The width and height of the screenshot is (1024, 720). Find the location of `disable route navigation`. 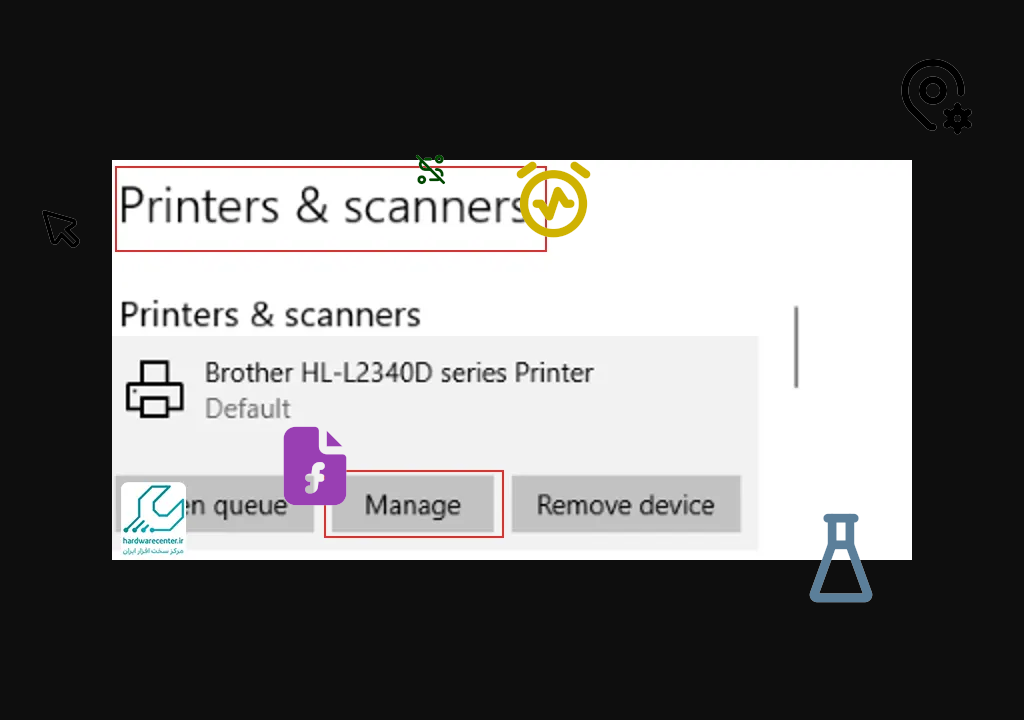

disable route navigation is located at coordinates (430, 169).